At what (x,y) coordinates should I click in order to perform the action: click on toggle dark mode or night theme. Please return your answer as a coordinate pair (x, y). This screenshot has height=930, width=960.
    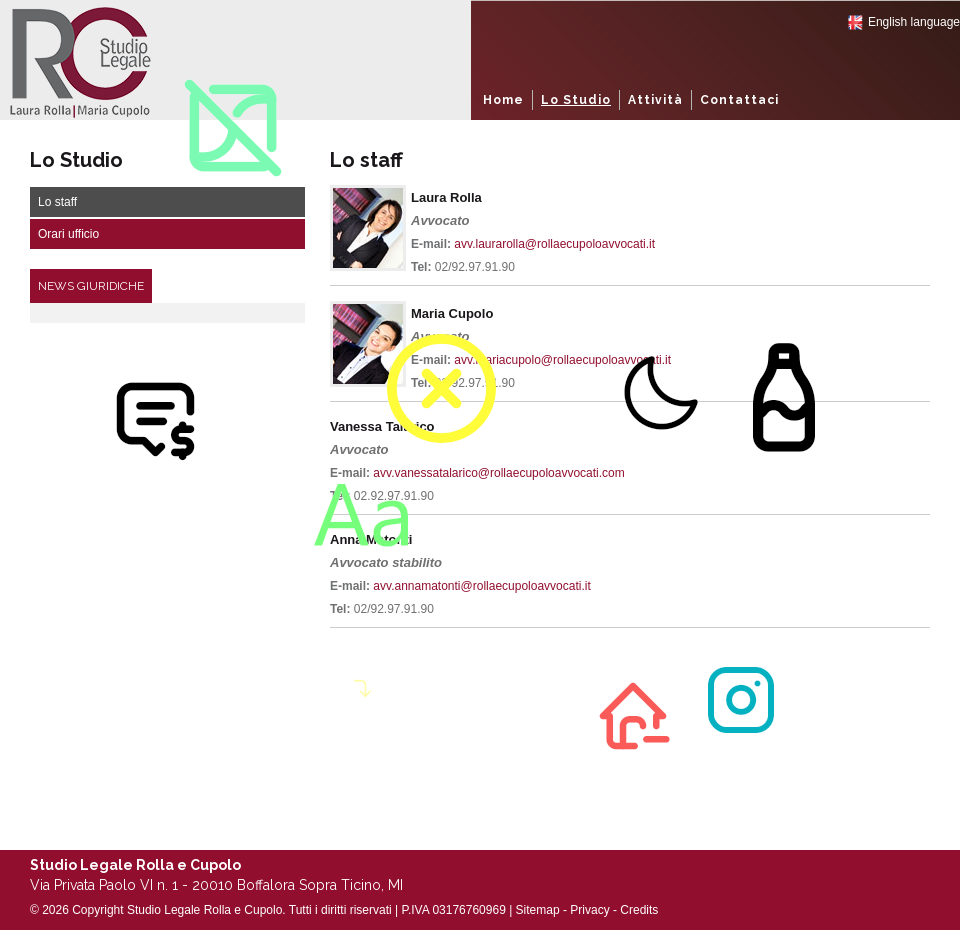
    Looking at the image, I should click on (659, 395).